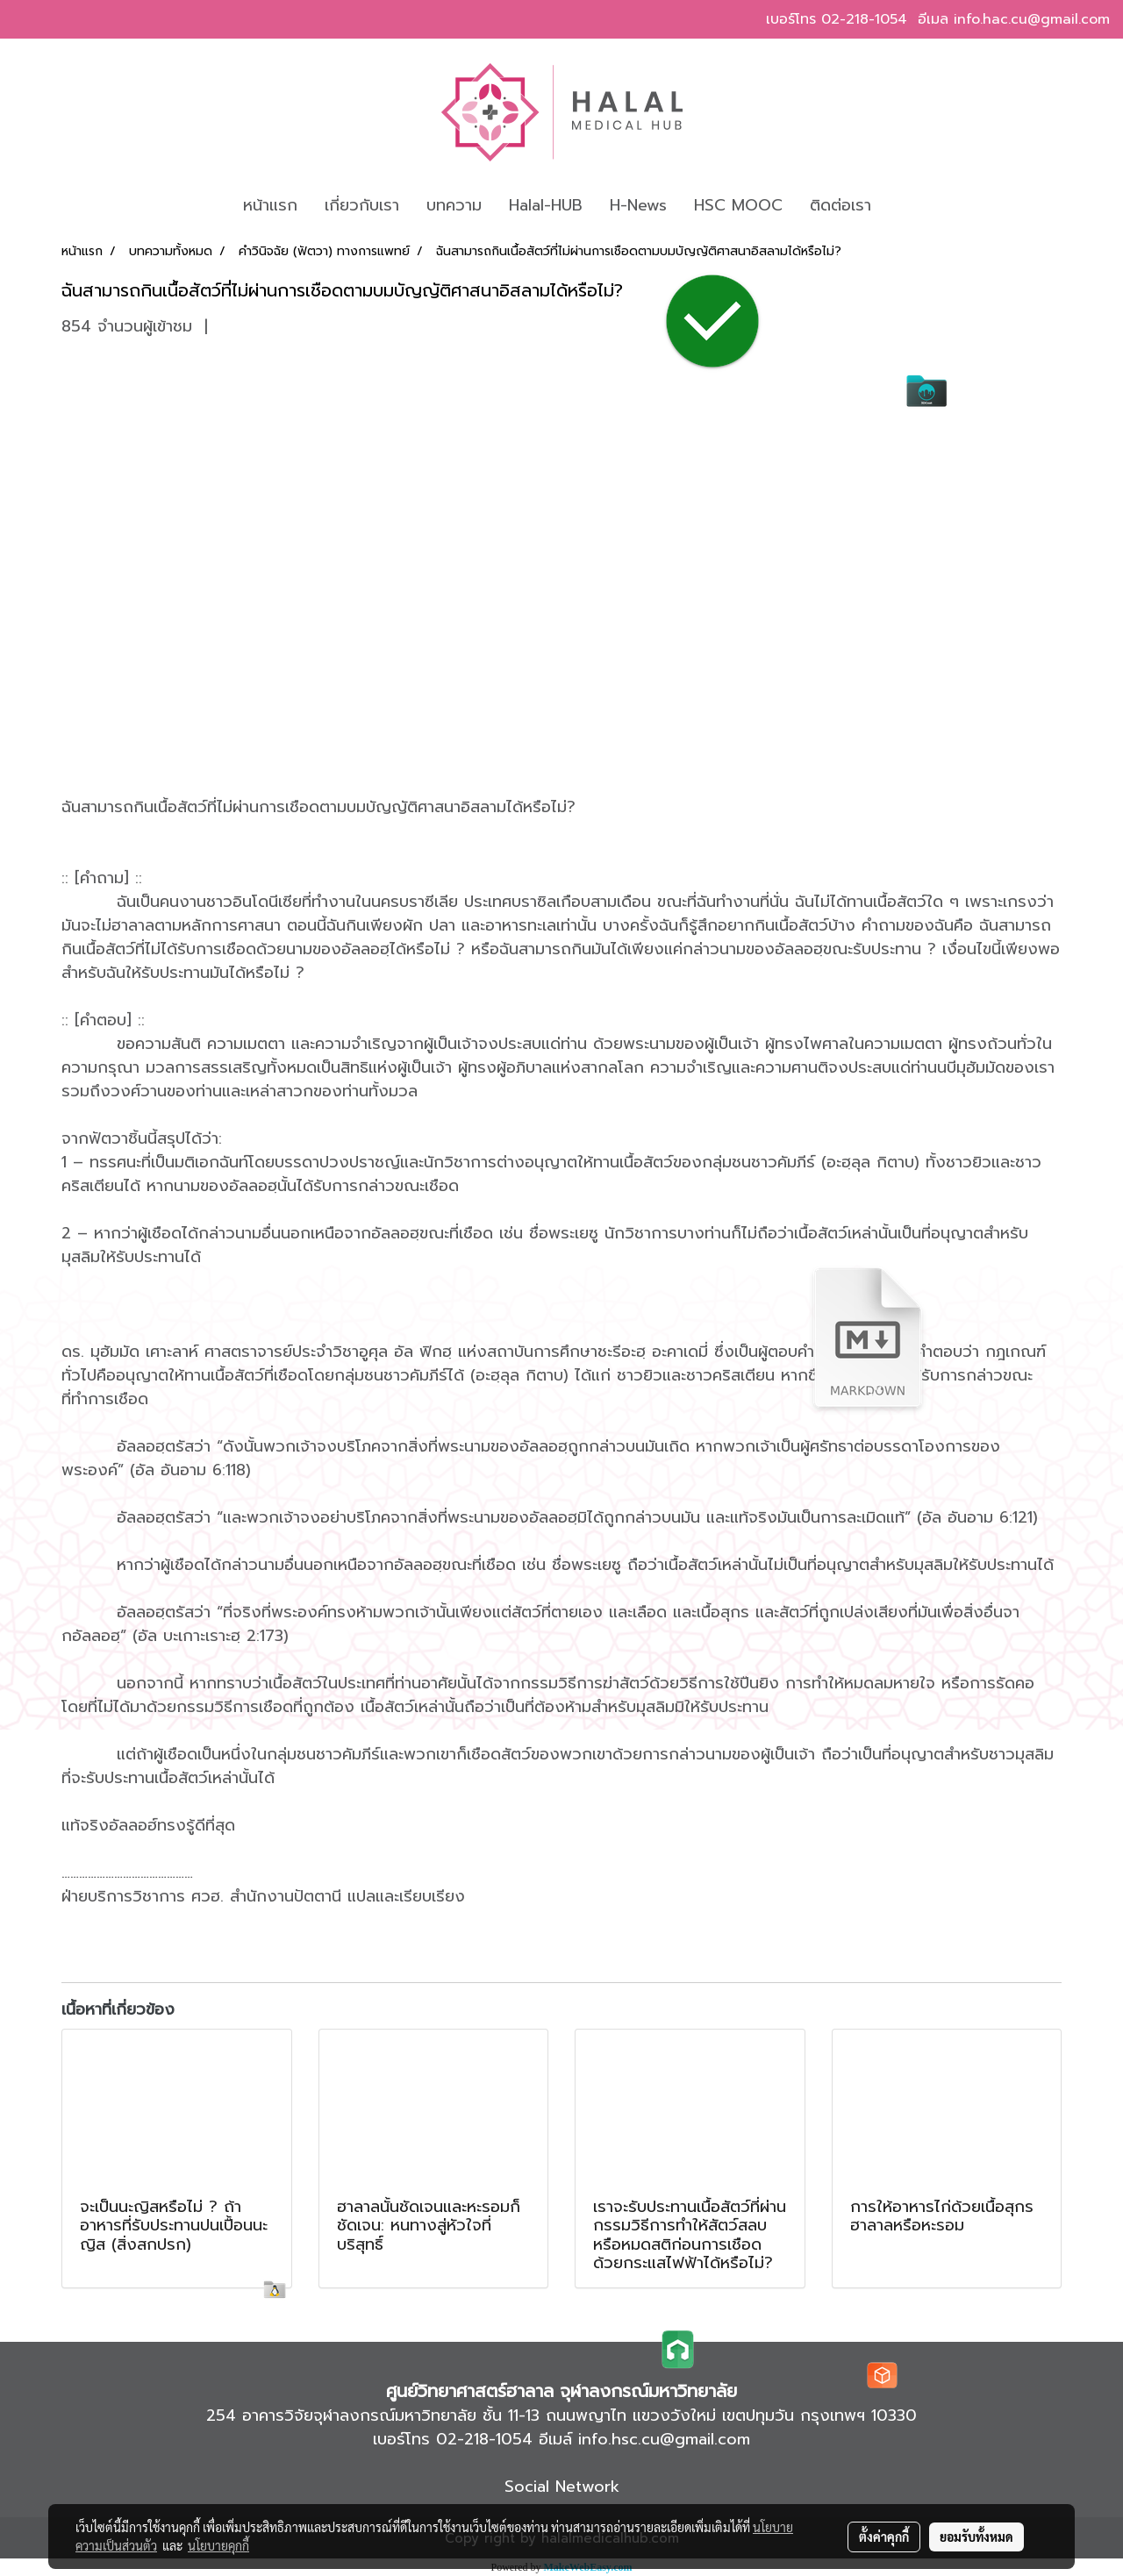 The height and width of the screenshot is (2576, 1123). Describe the element at coordinates (882, 2374) in the screenshot. I see `3D model file in STL binary format` at that location.